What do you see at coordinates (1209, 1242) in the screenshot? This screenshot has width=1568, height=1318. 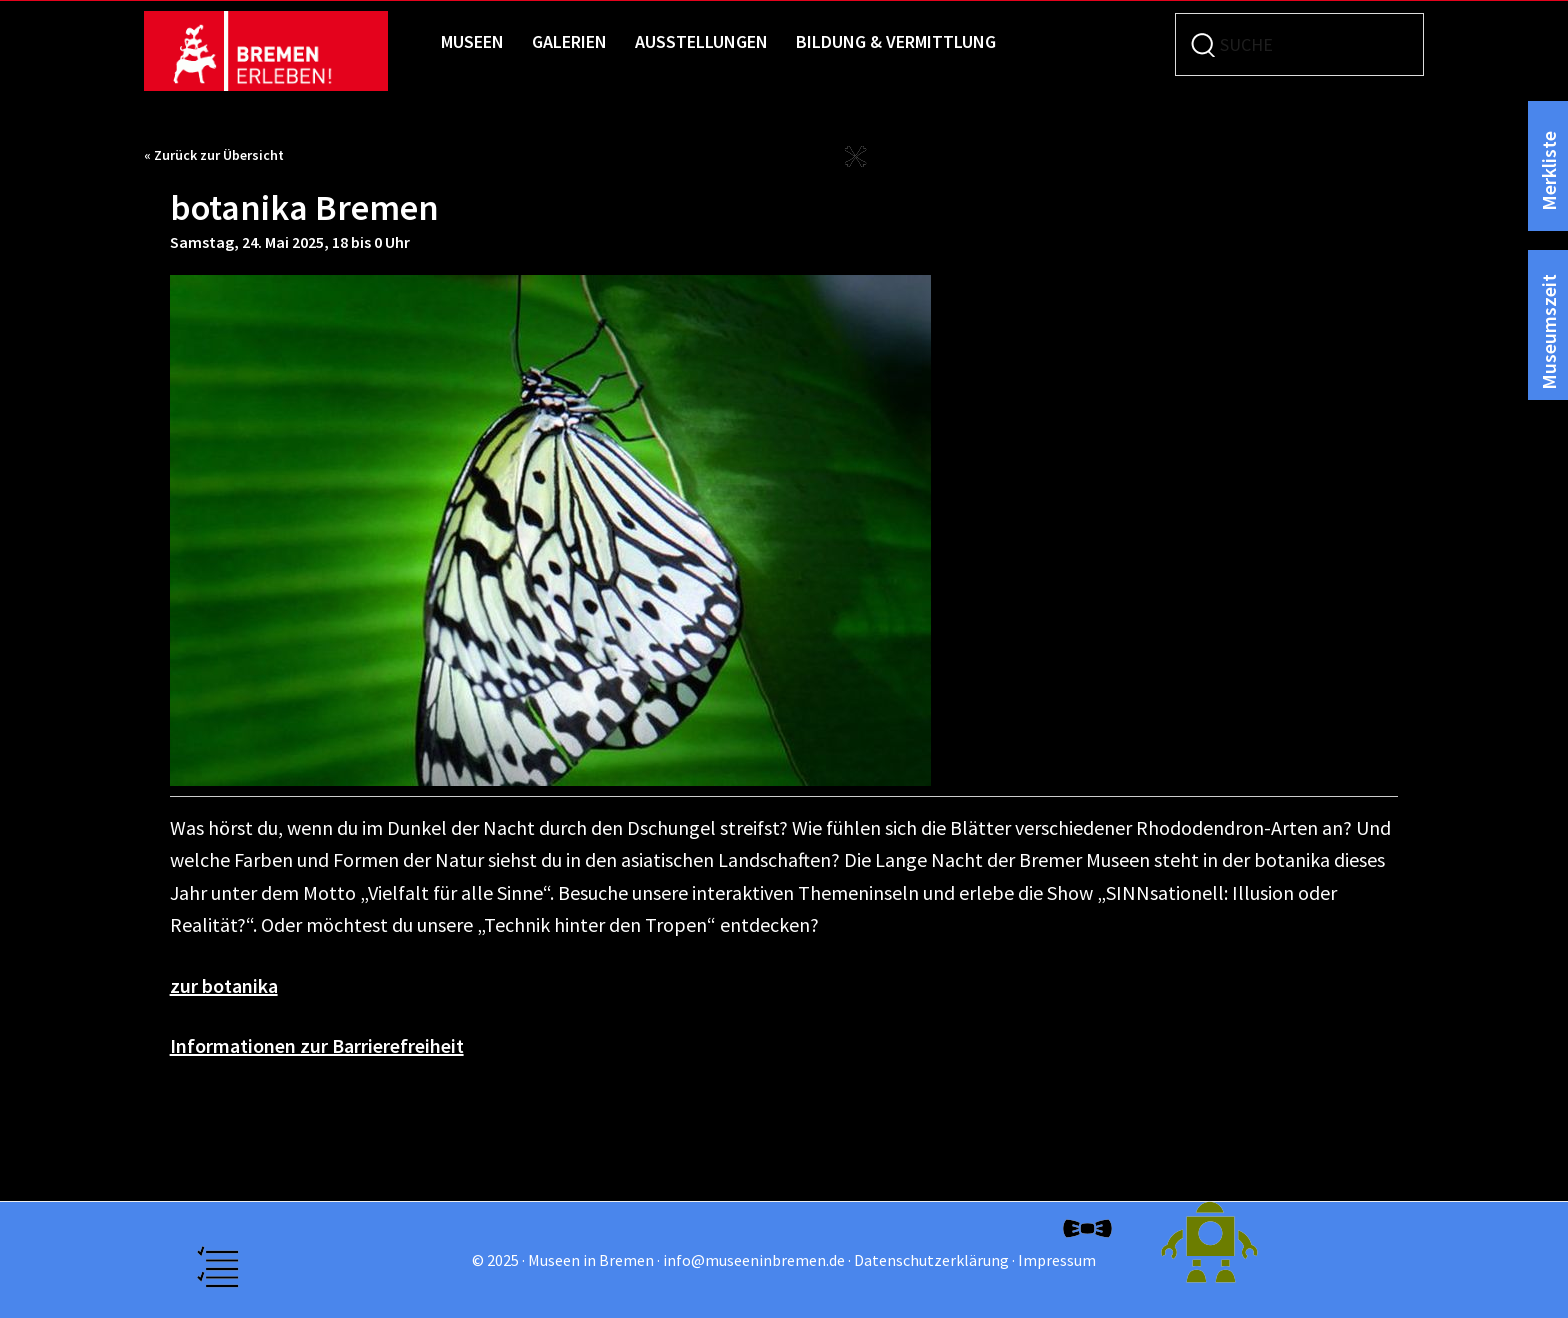 I see `access bot or automation settings` at bounding box center [1209, 1242].